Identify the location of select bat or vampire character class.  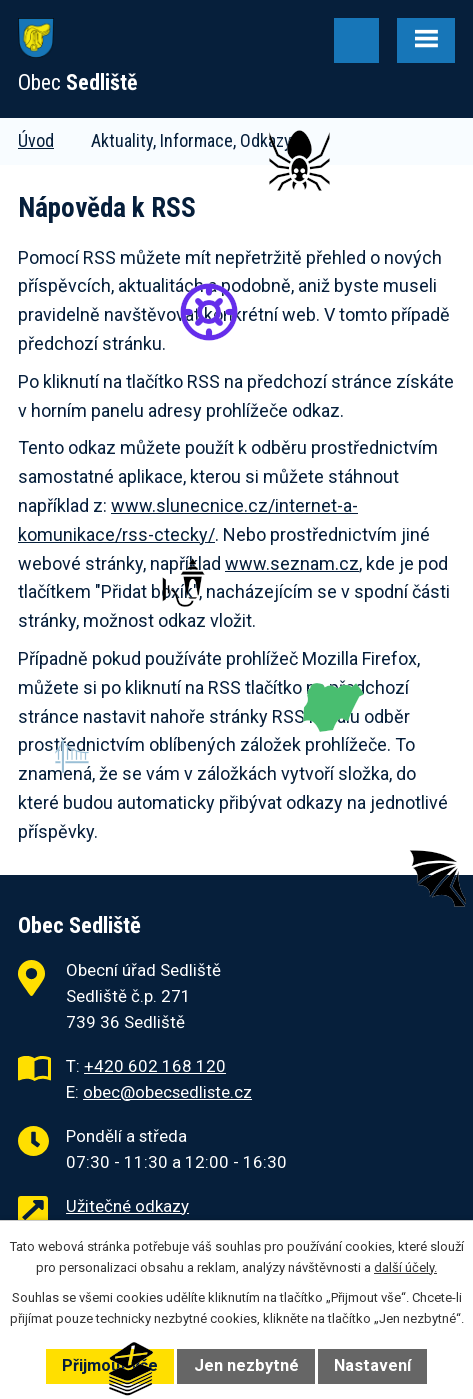
(437, 878).